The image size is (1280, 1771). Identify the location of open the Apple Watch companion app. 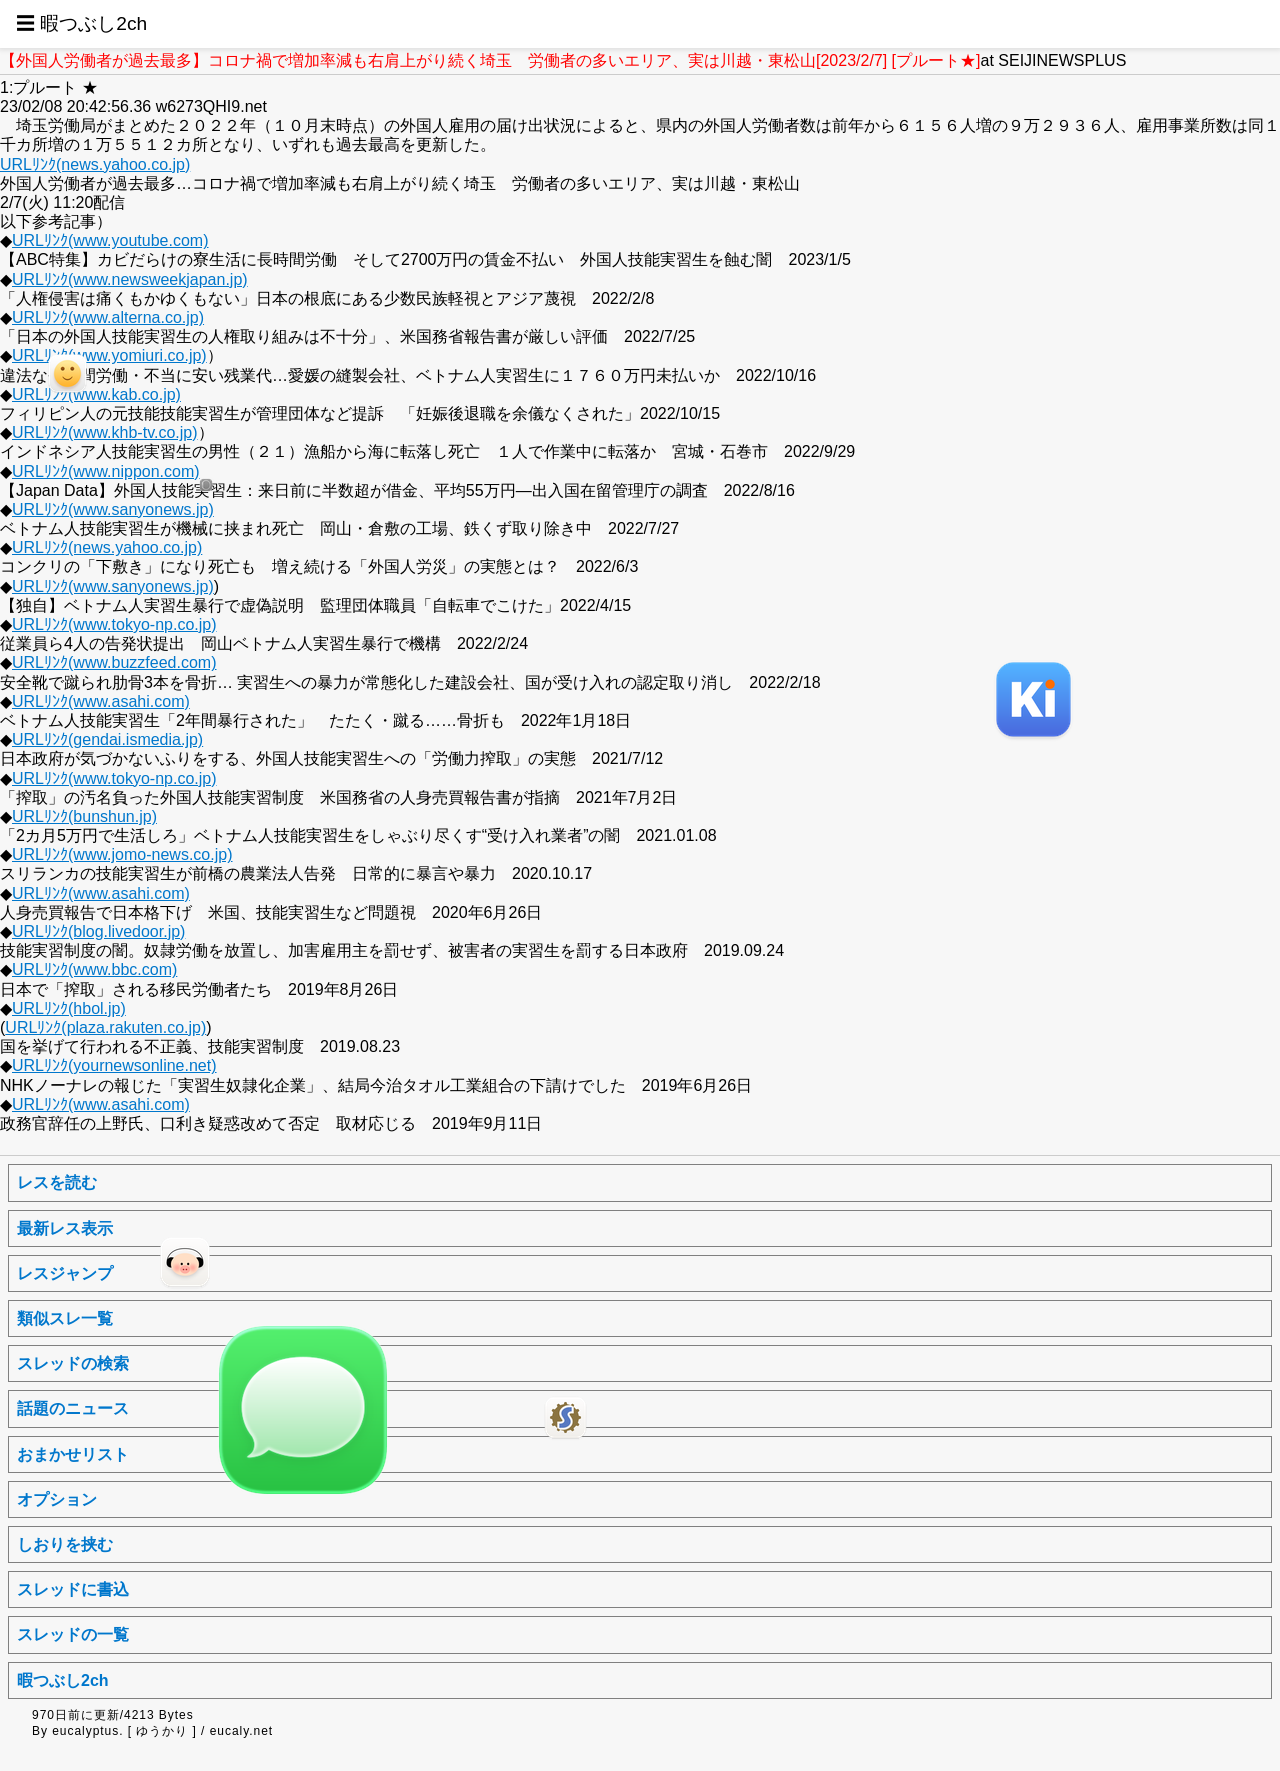
(206, 485).